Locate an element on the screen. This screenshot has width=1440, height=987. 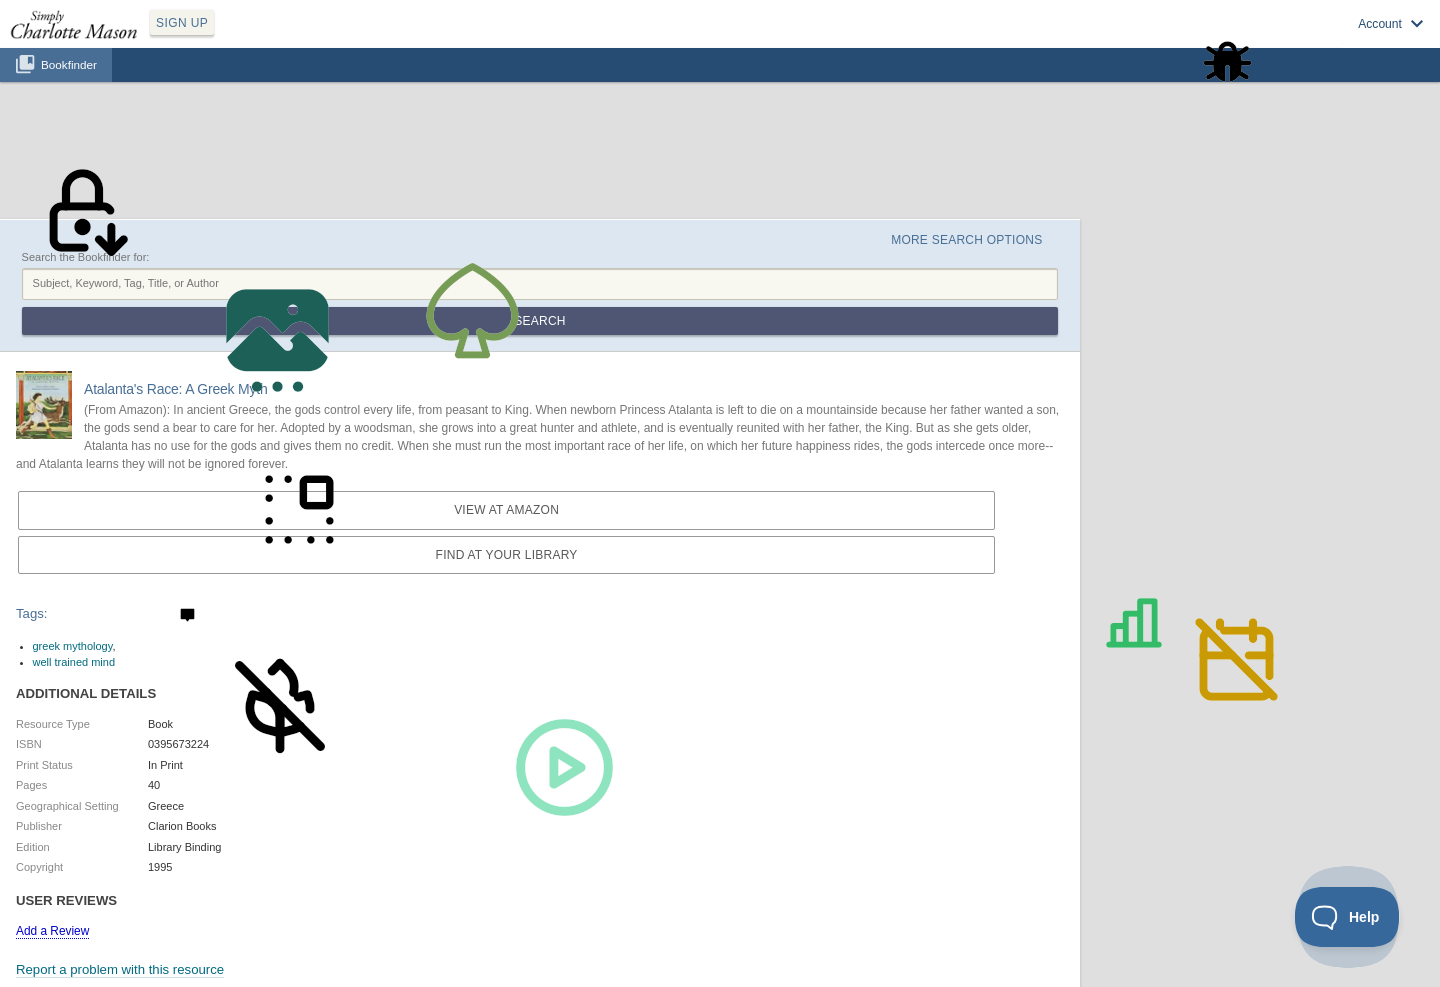
report a bug or issue is located at coordinates (1227, 60).